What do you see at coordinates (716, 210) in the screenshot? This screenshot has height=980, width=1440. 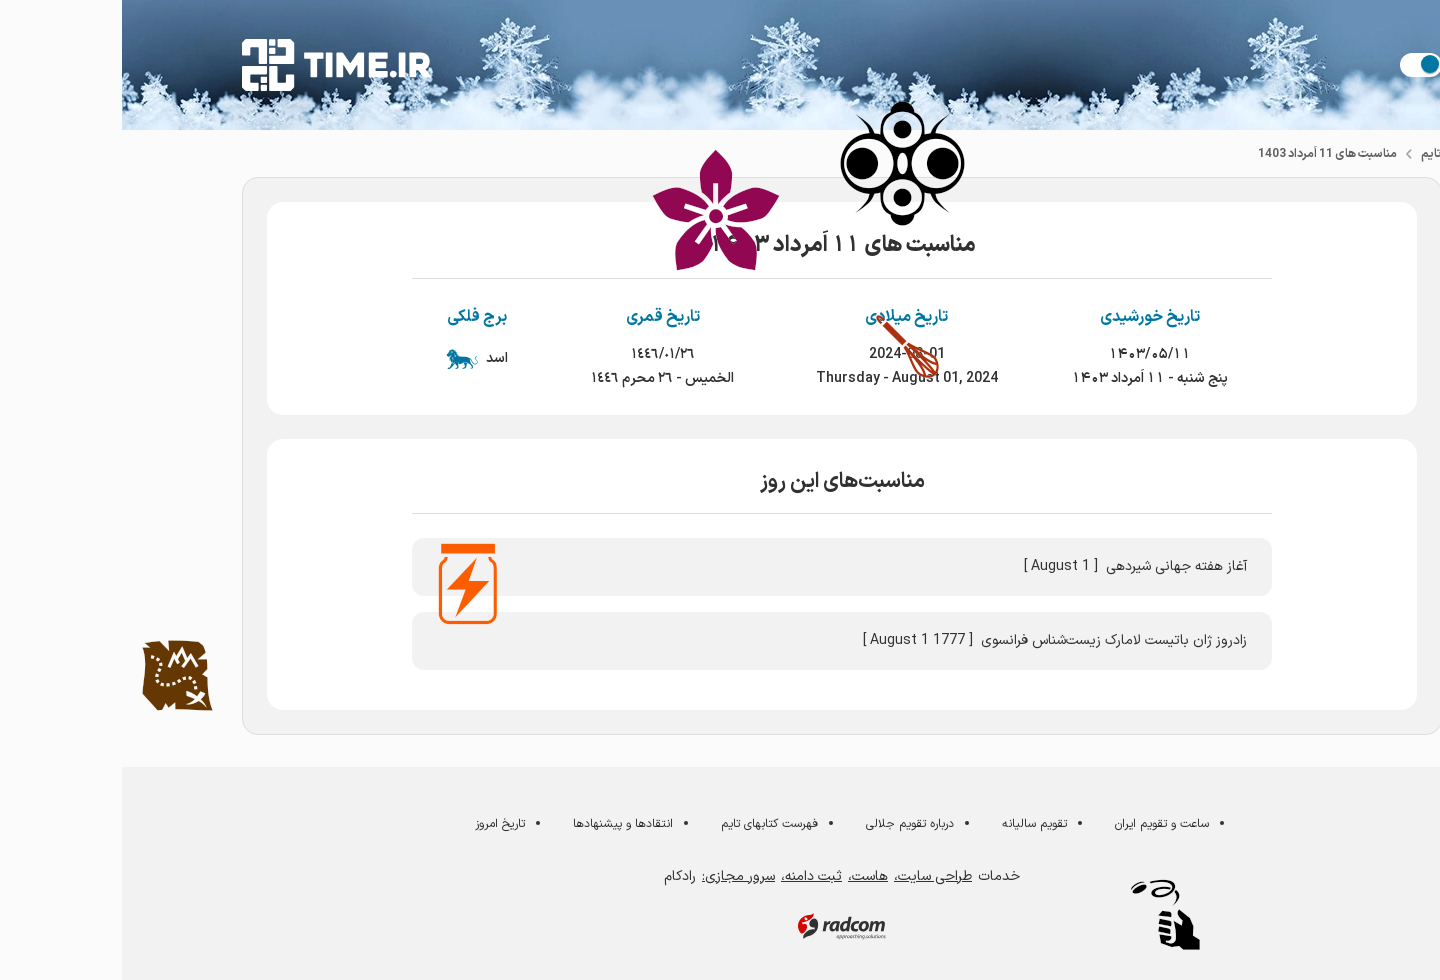 I see `jasmine flower icon for aromatherapy or fragrance settings` at bounding box center [716, 210].